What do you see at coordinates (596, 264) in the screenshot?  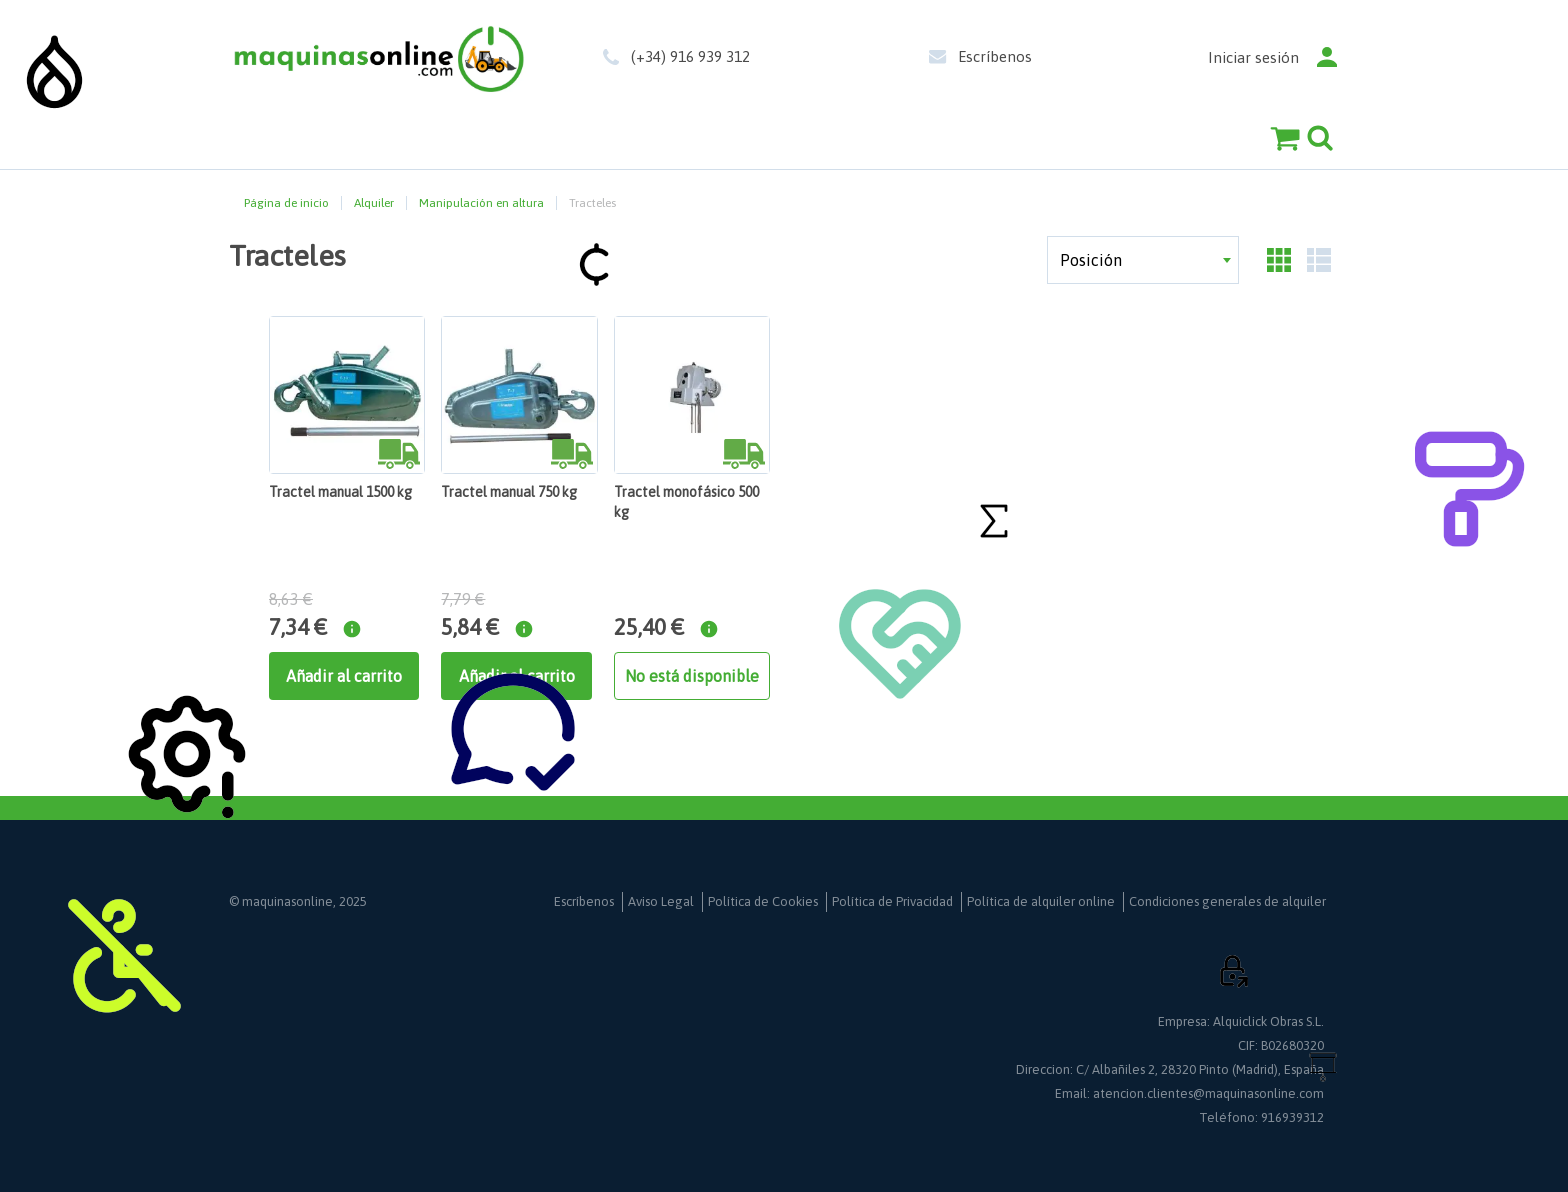 I see `indicates cent currency or small monetary value` at bounding box center [596, 264].